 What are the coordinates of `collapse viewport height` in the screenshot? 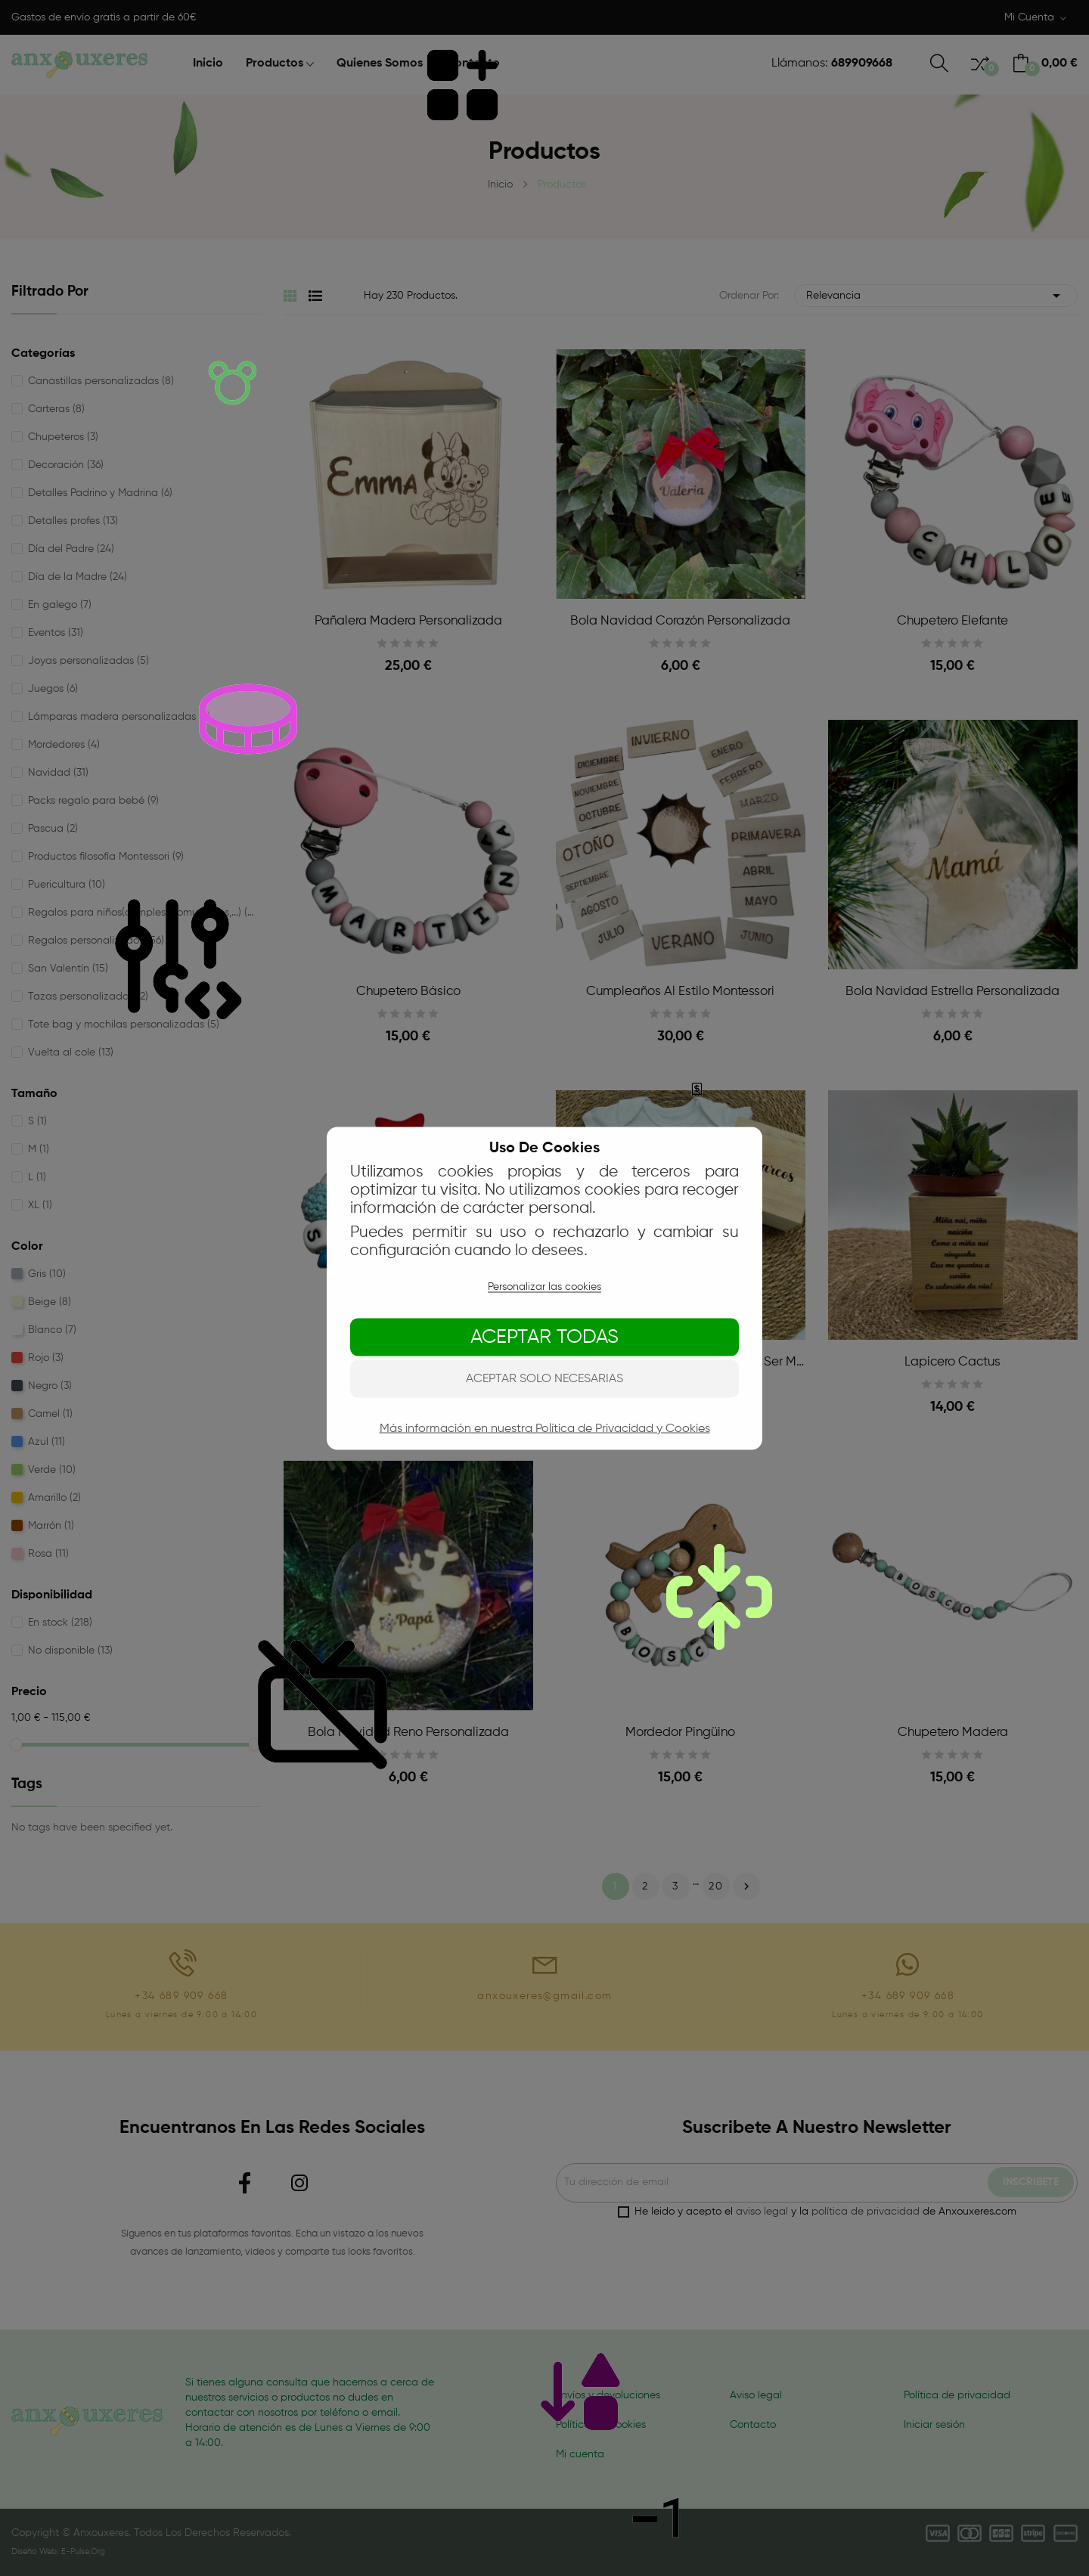 It's located at (719, 1597).